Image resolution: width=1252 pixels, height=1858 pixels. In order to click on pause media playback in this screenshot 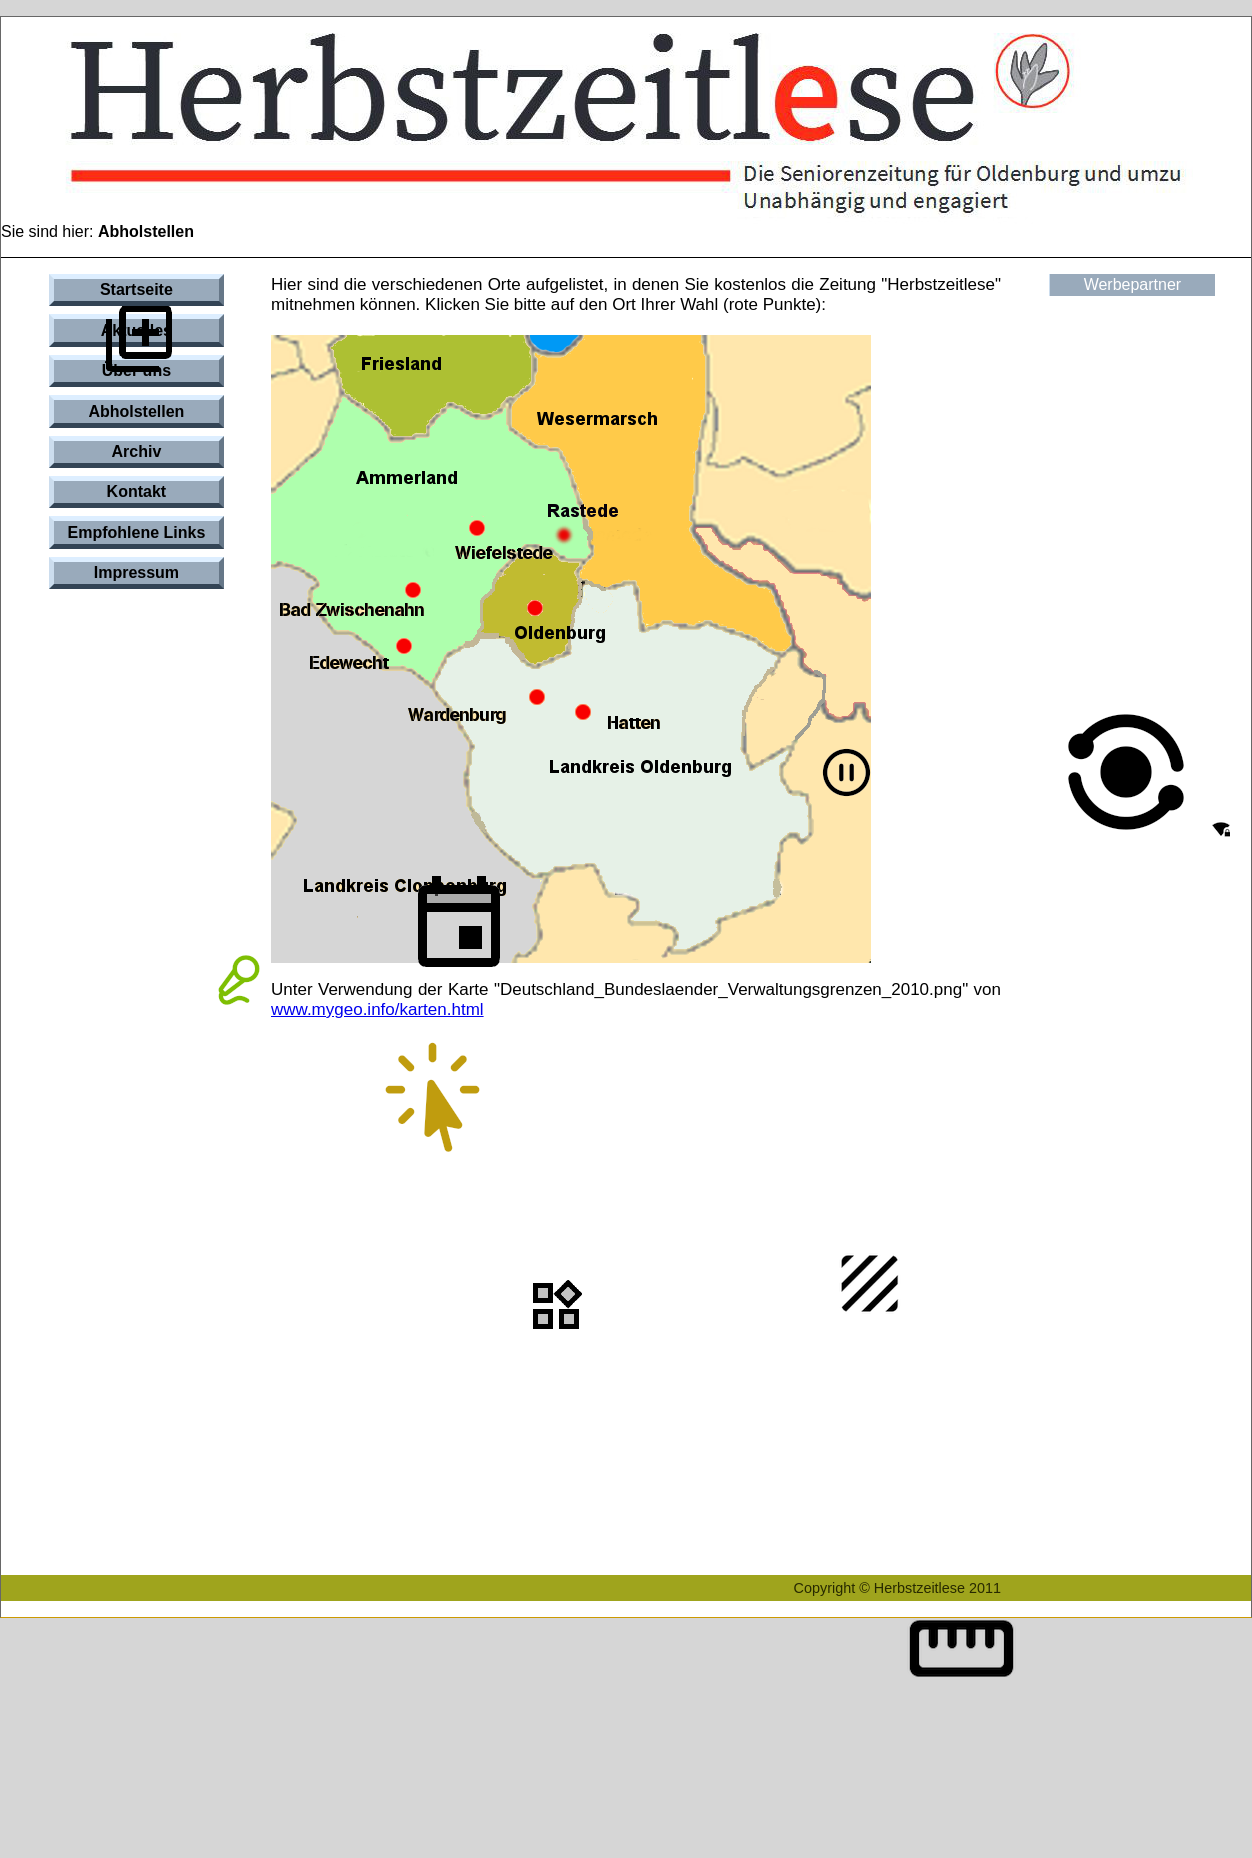, I will do `click(846, 772)`.